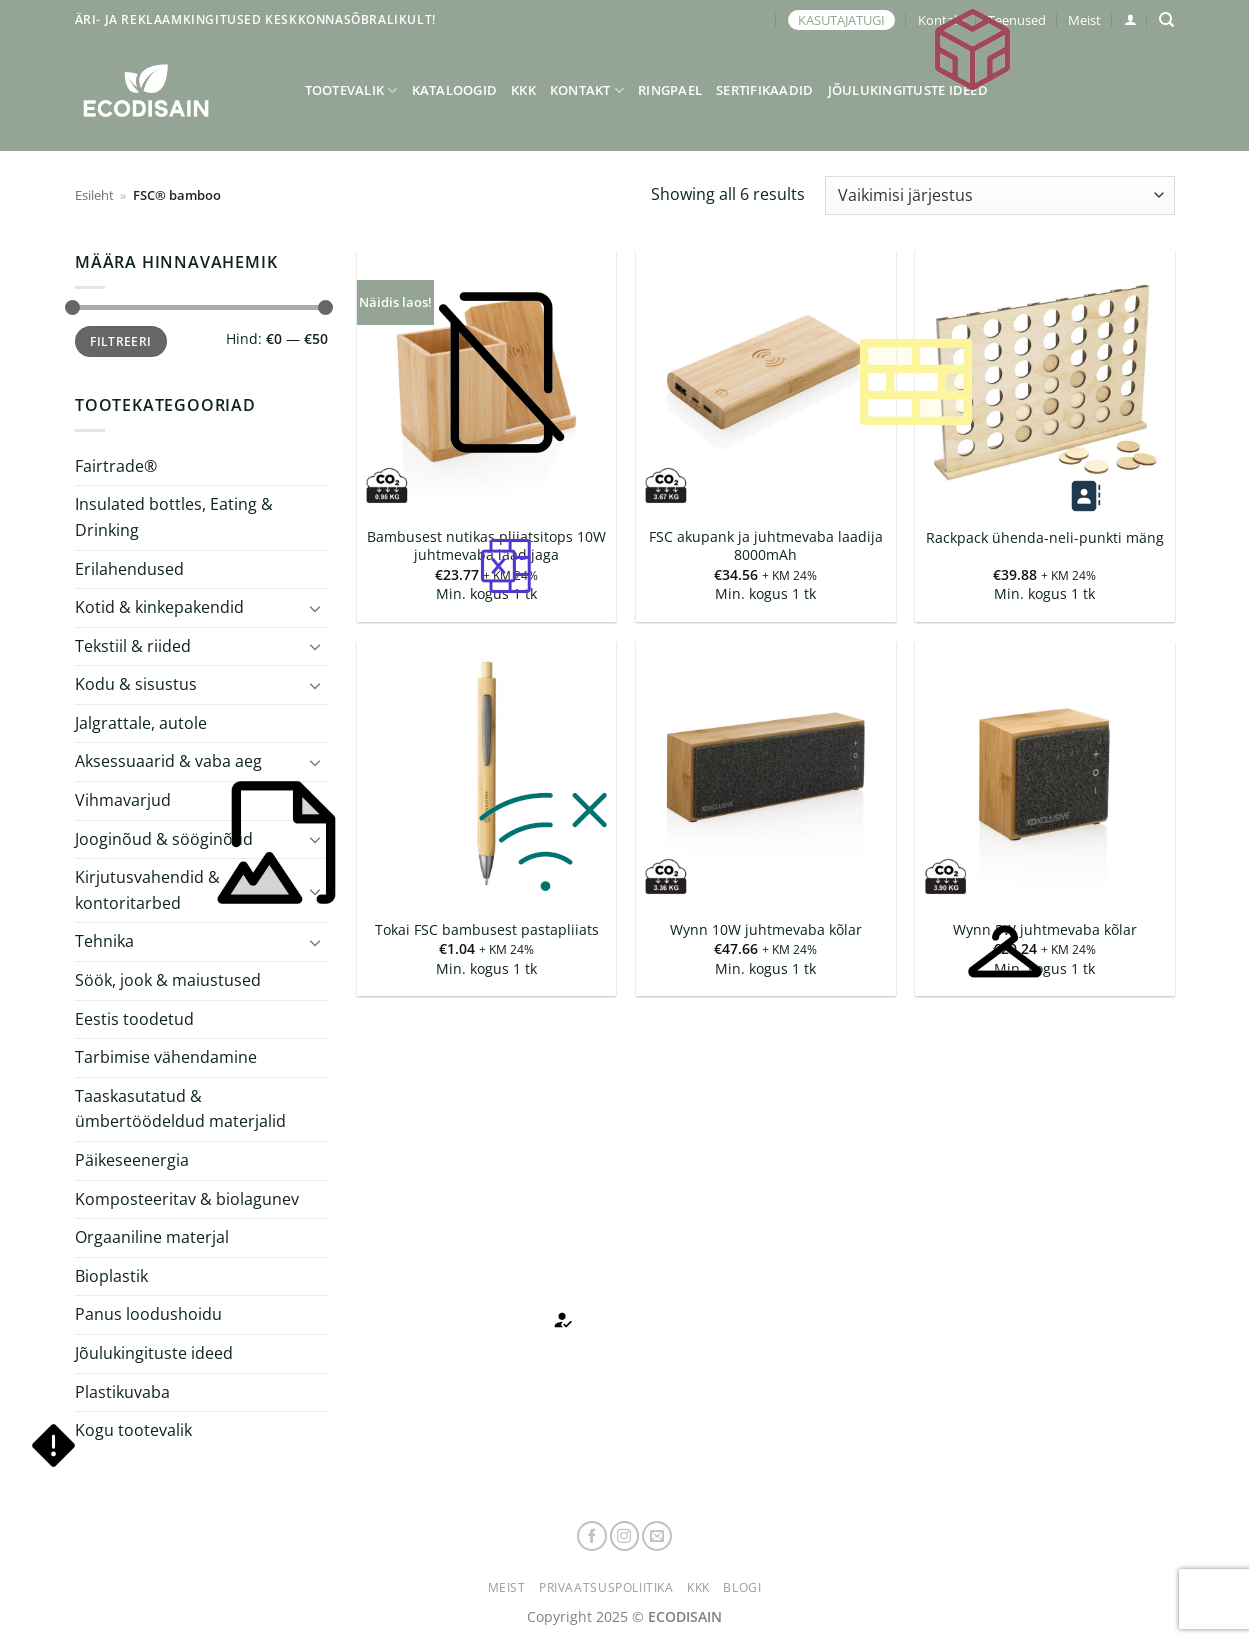  Describe the element at coordinates (1005, 955) in the screenshot. I see `access your wardrobe or closet` at that location.